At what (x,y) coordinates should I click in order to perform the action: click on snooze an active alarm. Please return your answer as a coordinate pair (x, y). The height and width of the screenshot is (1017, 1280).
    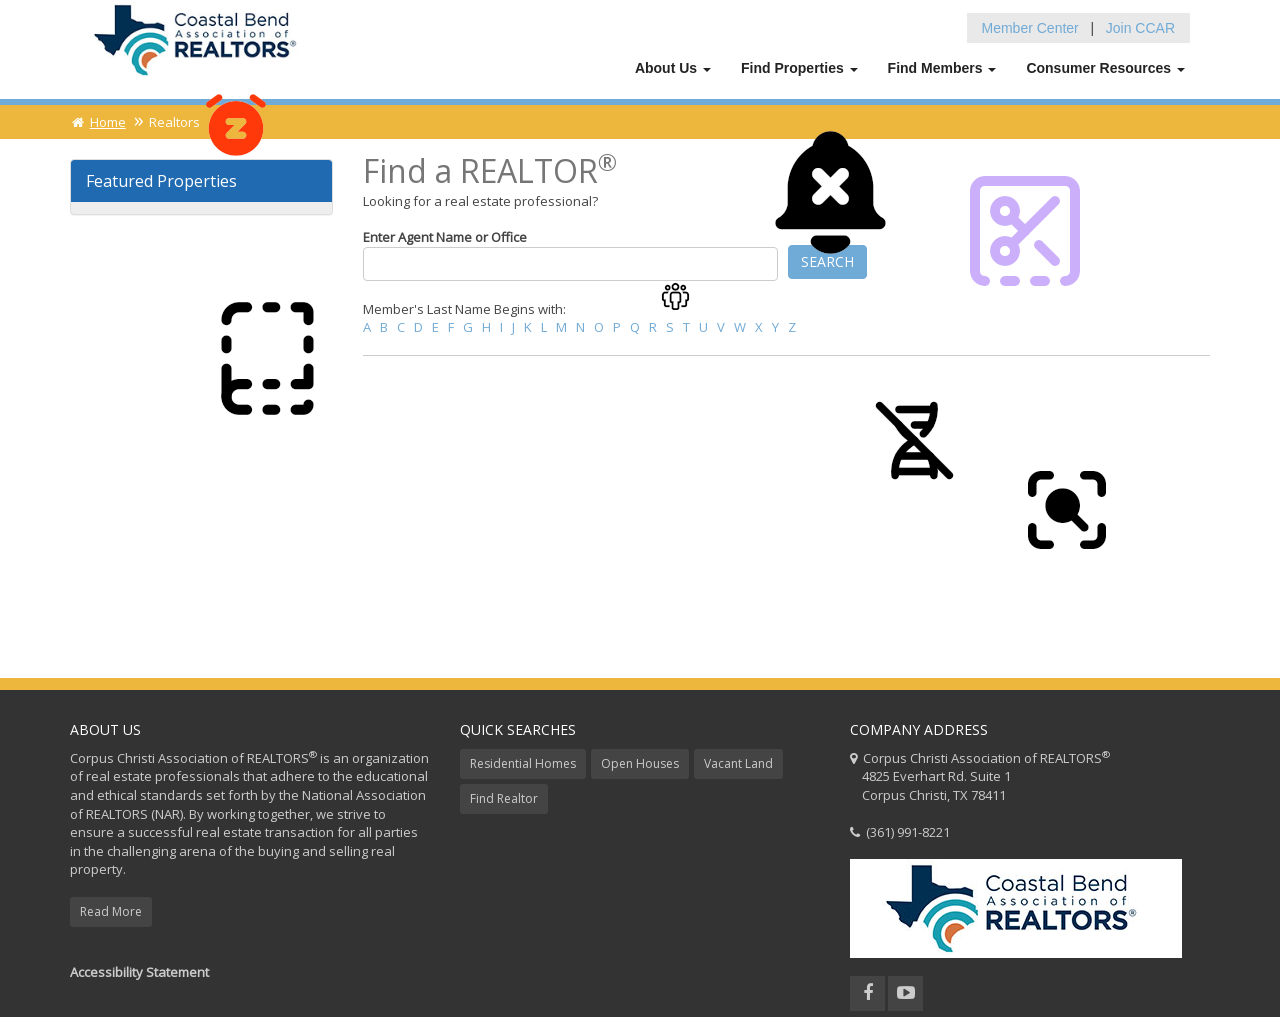
    Looking at the image, I should click on (236, 125).